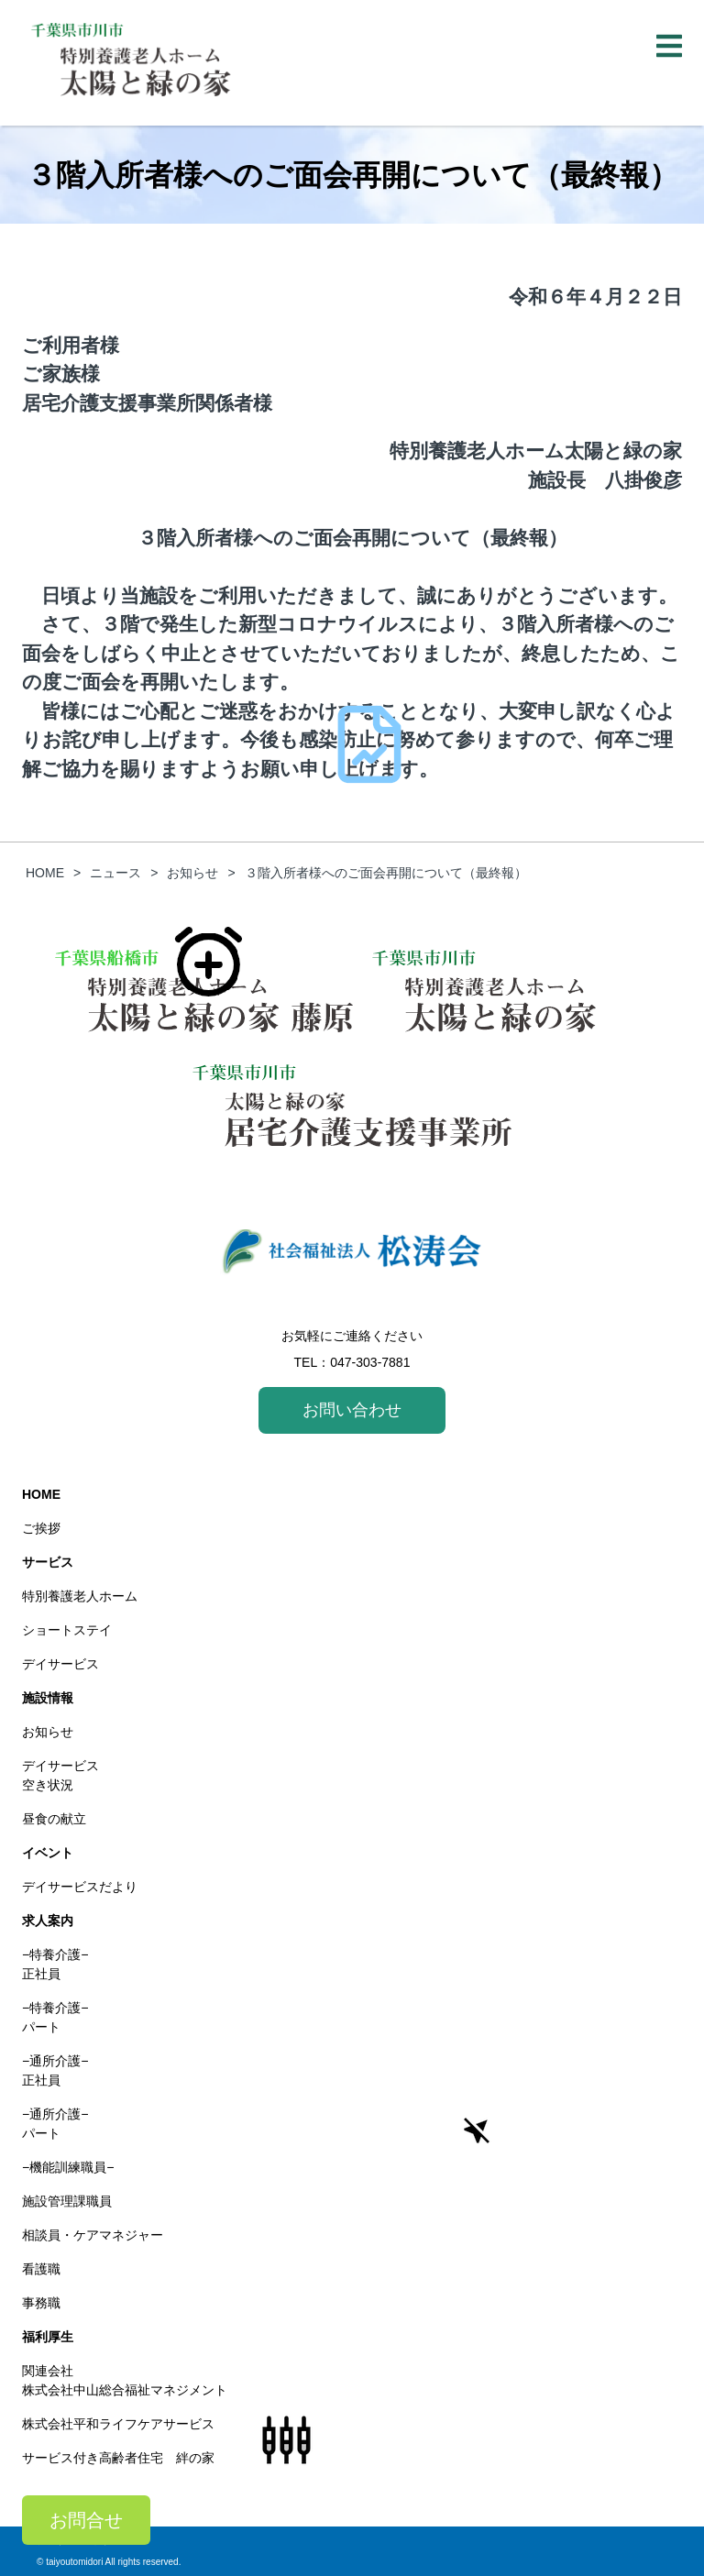 The width and height of the screenshot is (704, 2576). What do you see at coordinates (208, 961) in the screenshot?
I see `add a new alarm` at bounding box center [208, 961].